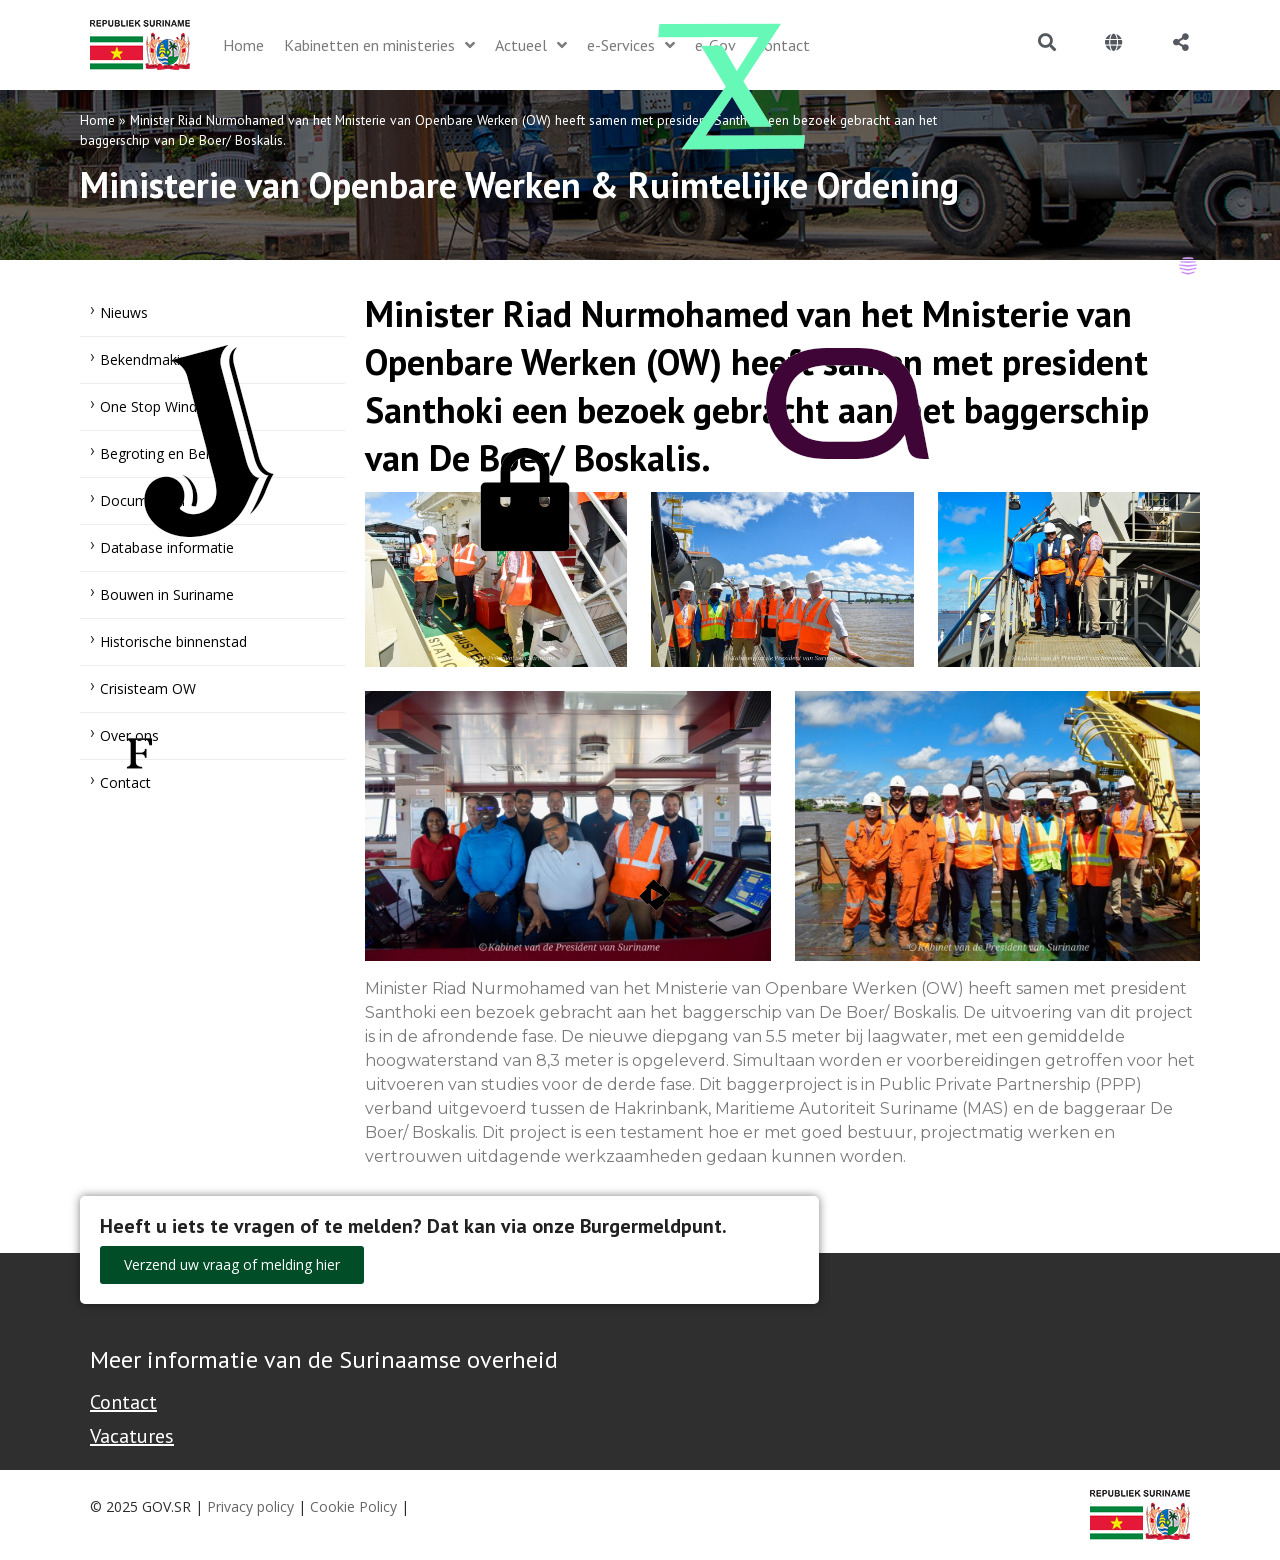  What do you see at coordinates (655, 895) in the screenshot?
I see `open the Emby media server app` at bounding box center [655, 895].